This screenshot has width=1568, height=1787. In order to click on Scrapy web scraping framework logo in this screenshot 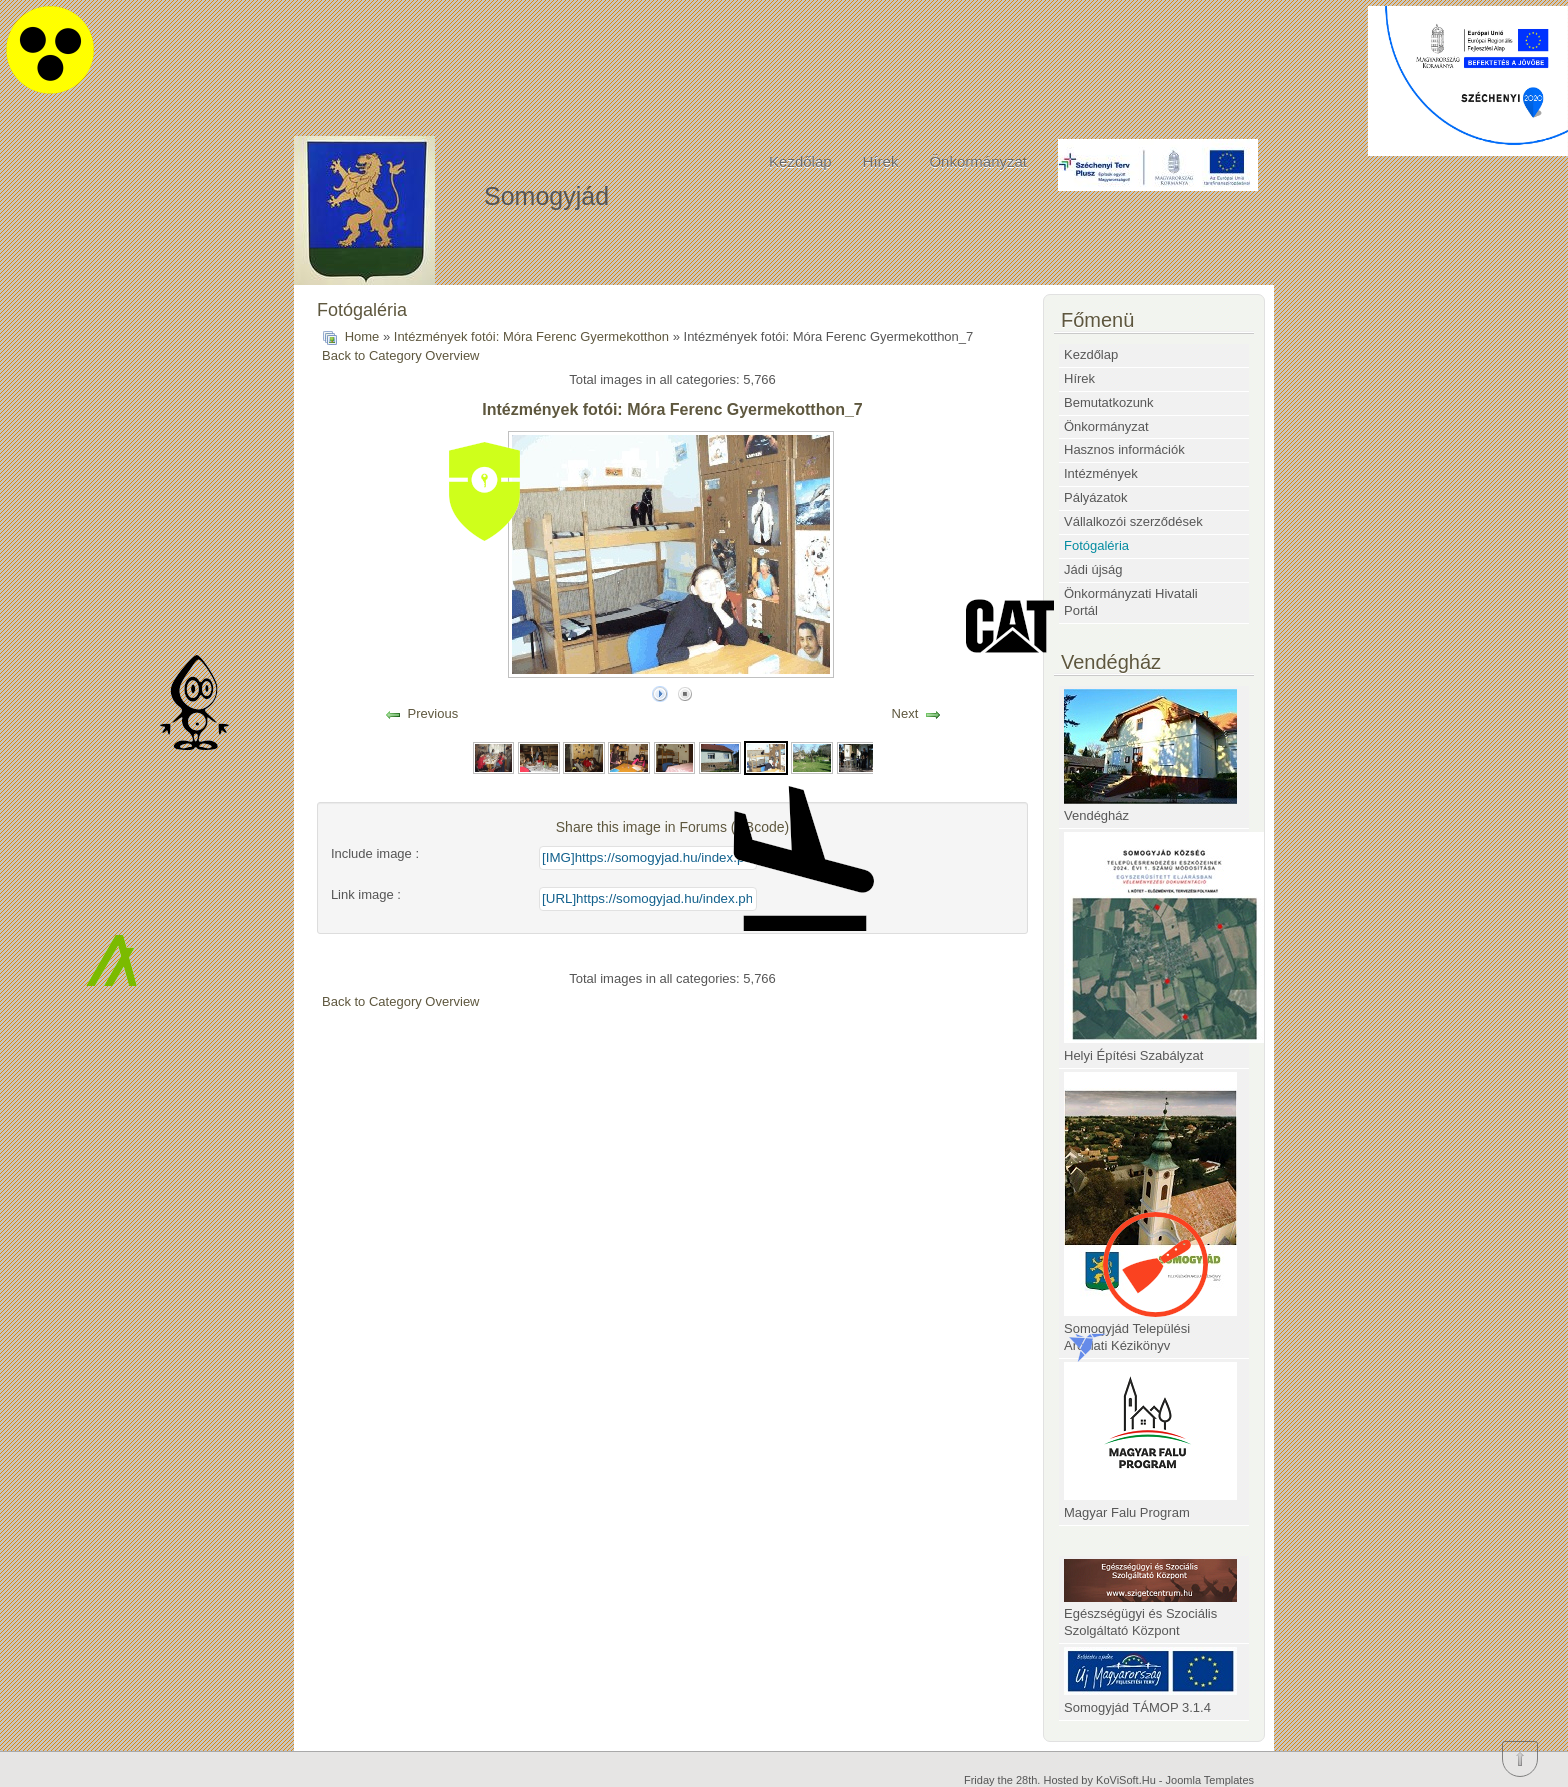, I will do `click(1155, 1264)`.